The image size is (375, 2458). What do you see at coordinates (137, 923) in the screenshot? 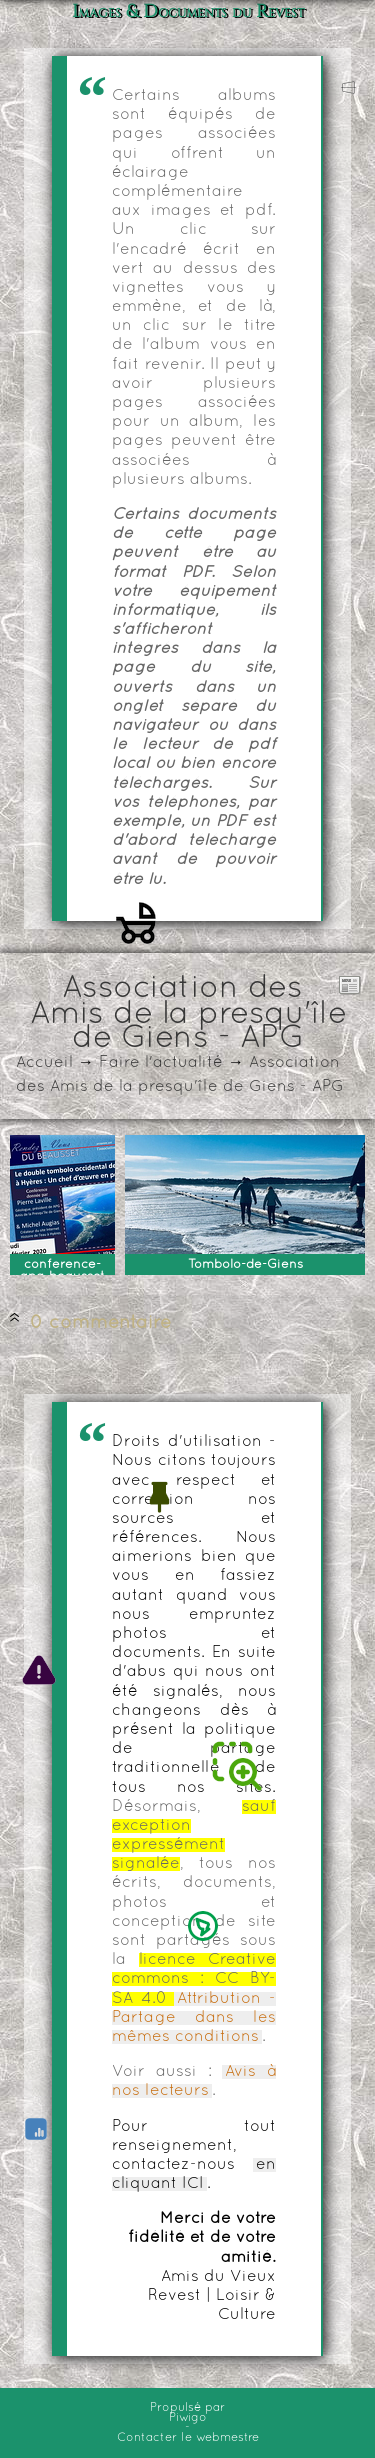
I see `indicates child-friendly or family-friendly location` at bounding box center [137, 923].